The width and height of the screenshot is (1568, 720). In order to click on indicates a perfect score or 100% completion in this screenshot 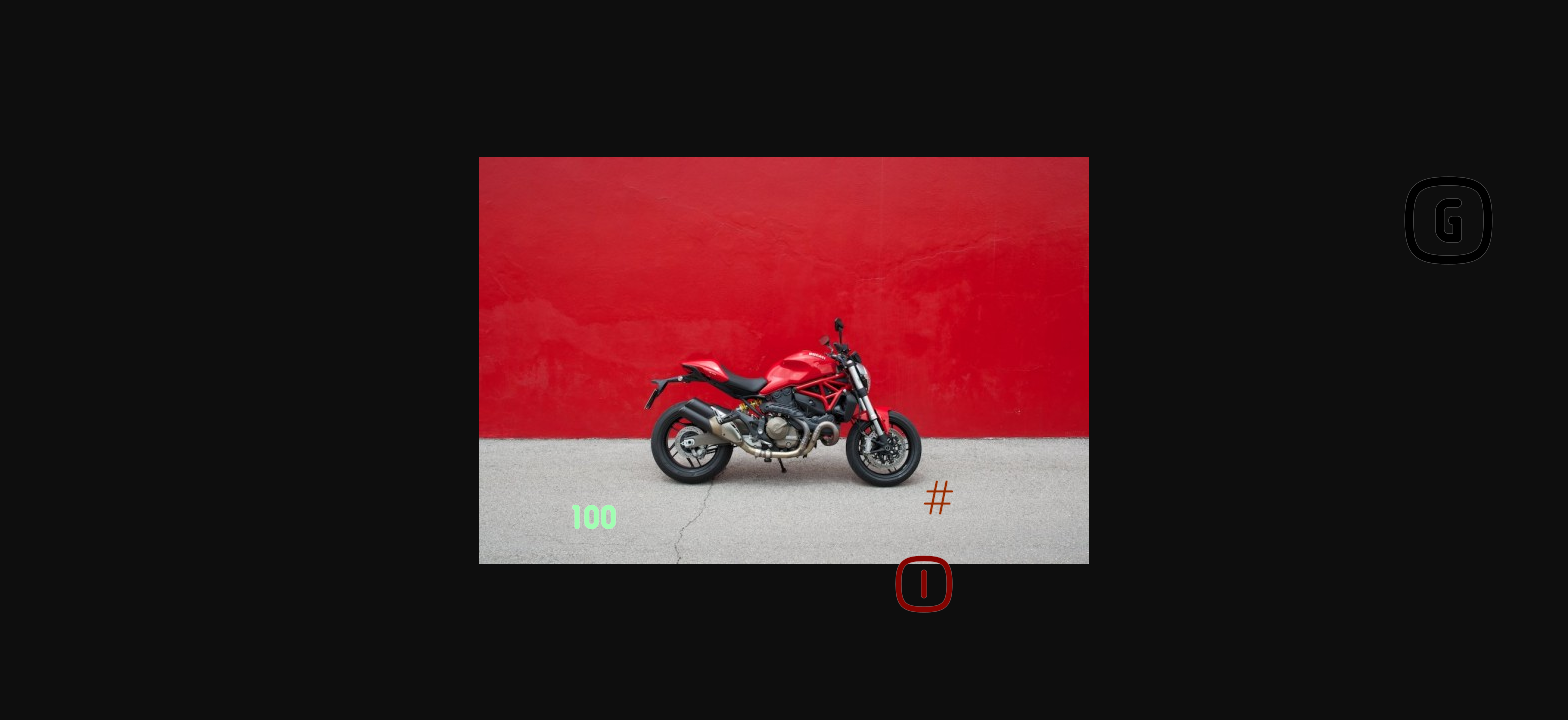, I will do `click(594, 517)`.